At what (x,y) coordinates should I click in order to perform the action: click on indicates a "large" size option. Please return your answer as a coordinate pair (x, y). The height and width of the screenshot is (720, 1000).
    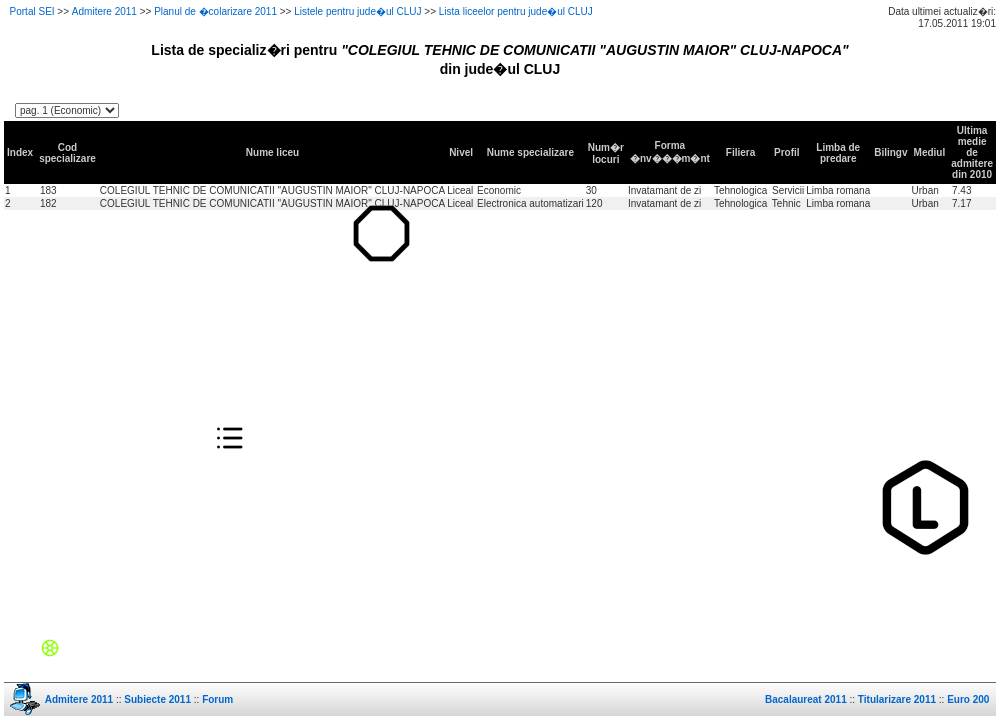
    Looking at the image, I should click on (925, 507).